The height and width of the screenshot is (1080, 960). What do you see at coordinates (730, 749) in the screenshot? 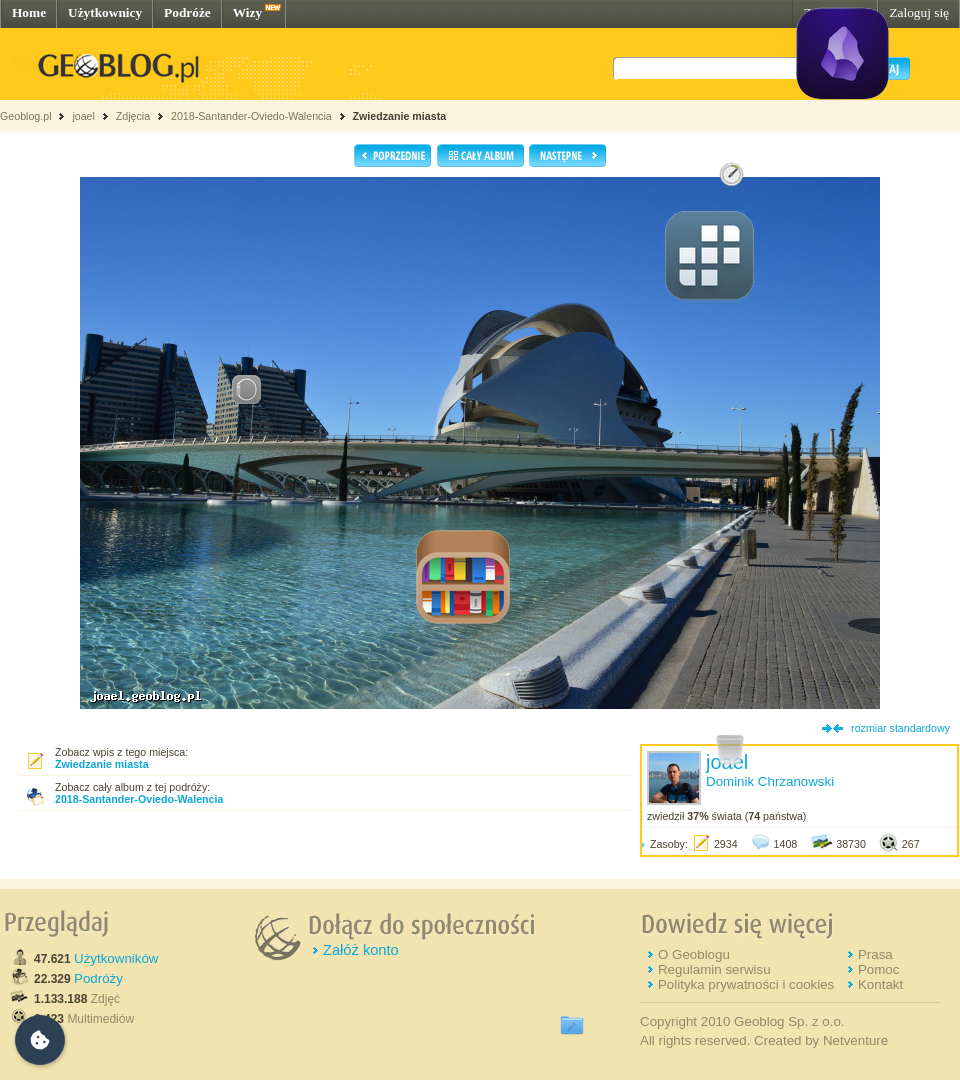
I see `open the trash to view deleted items` at bounding box center [730, 749].